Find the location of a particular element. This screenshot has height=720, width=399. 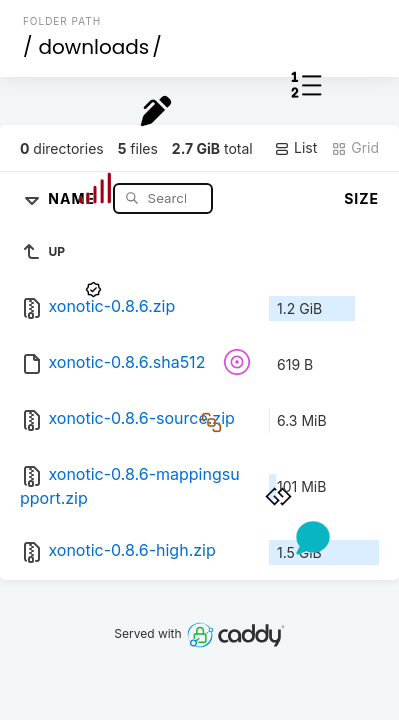

indicates full signal strength is located at coordinates (95, 188).